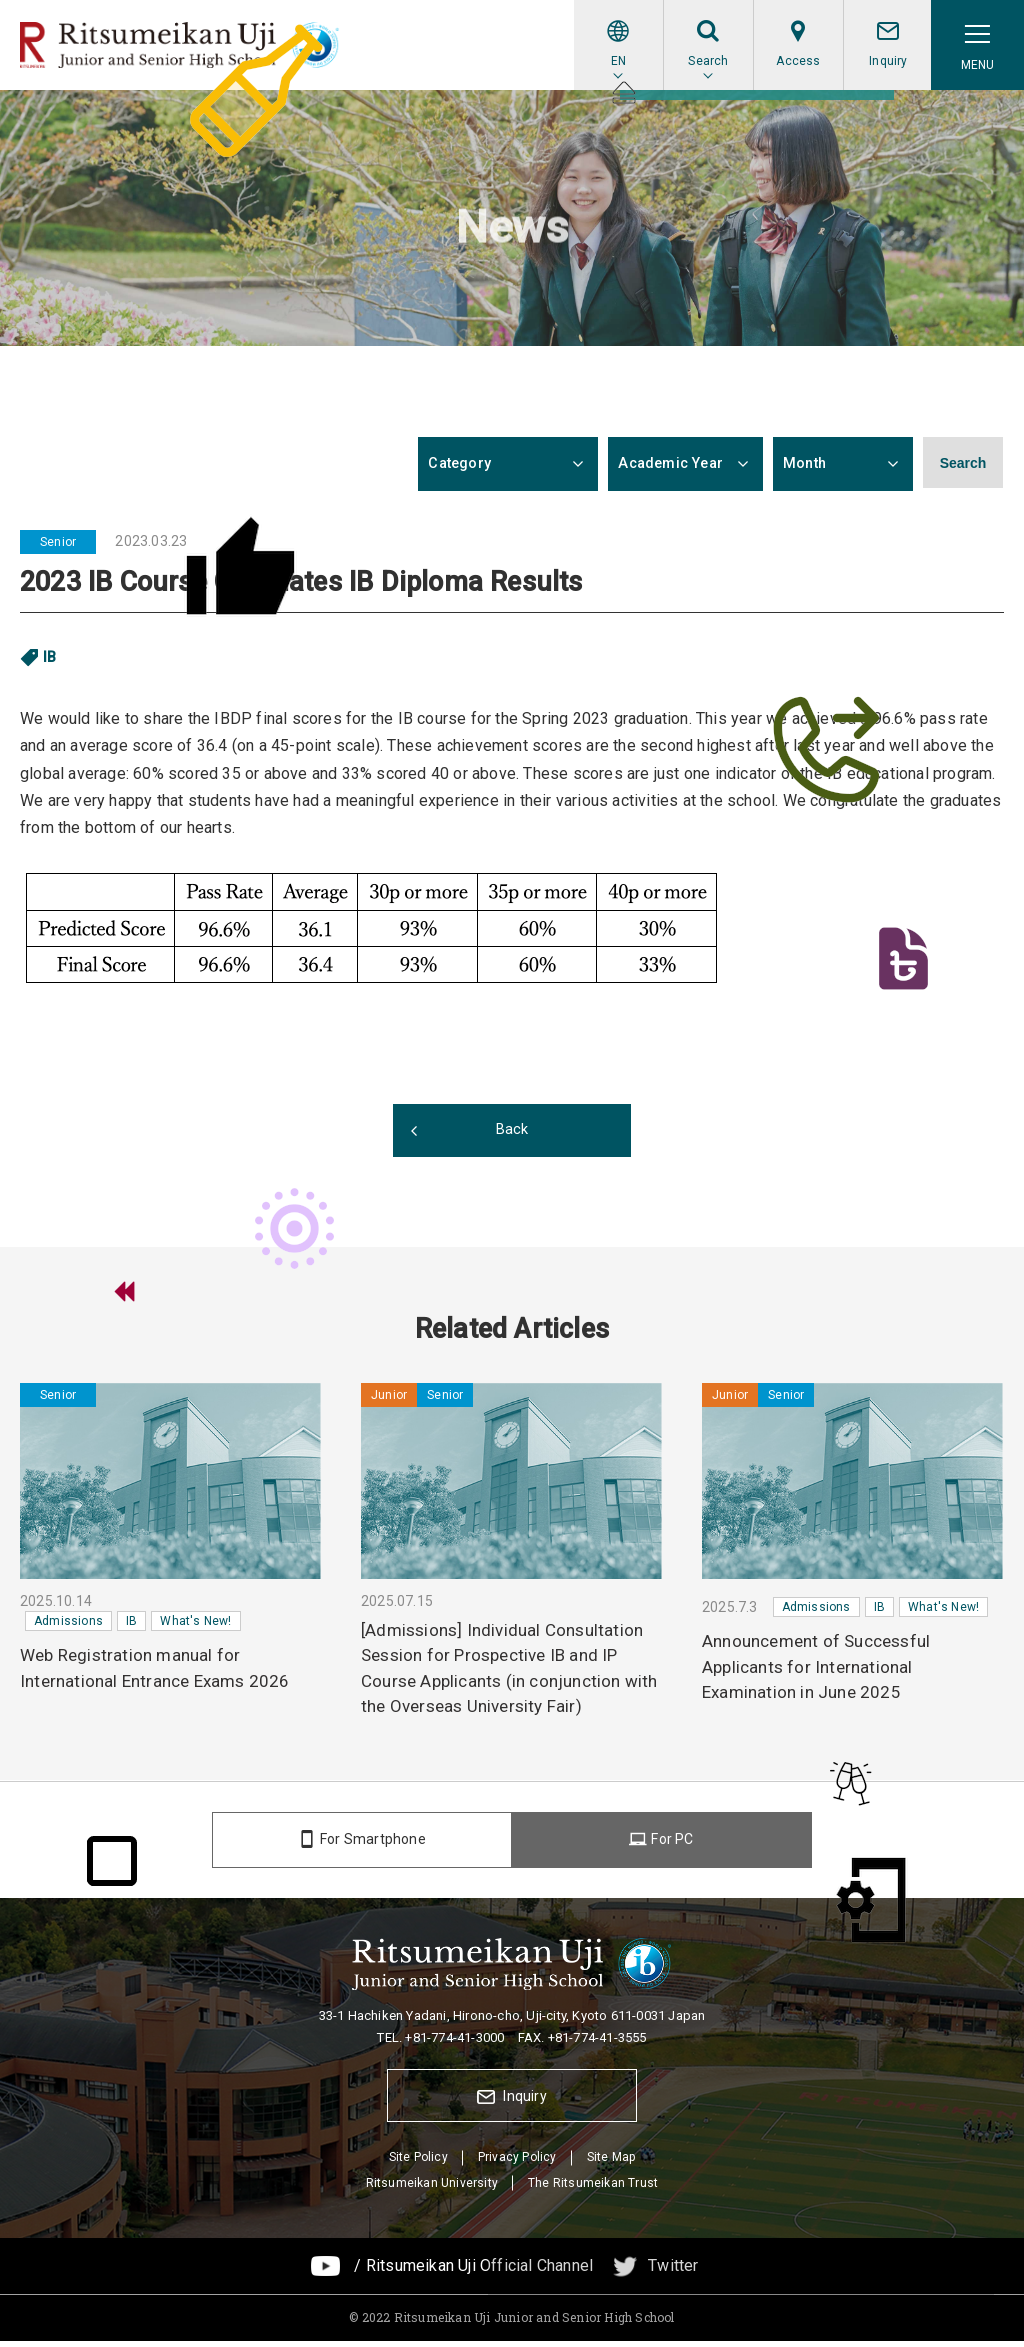 The height and width of the screenshot is (2347, 1024). What do you see at coordinates (294, 1228) in the screenshot?
I see `capture a live photo` at bounding box center [294, 1228].